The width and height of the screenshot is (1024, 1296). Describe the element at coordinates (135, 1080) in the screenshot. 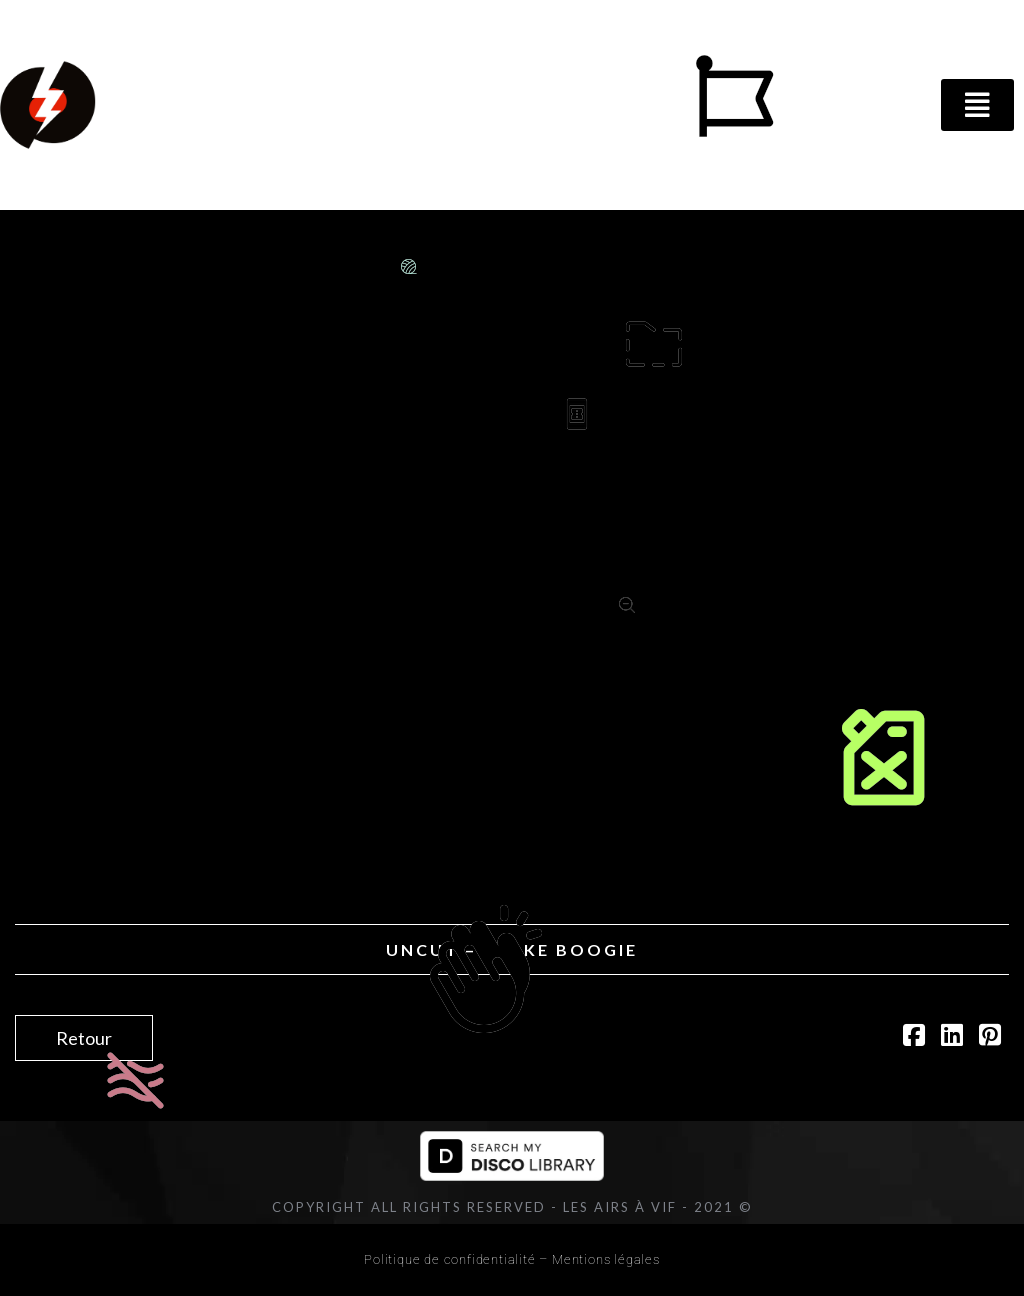

I see `disable water ripple effect` at that location.